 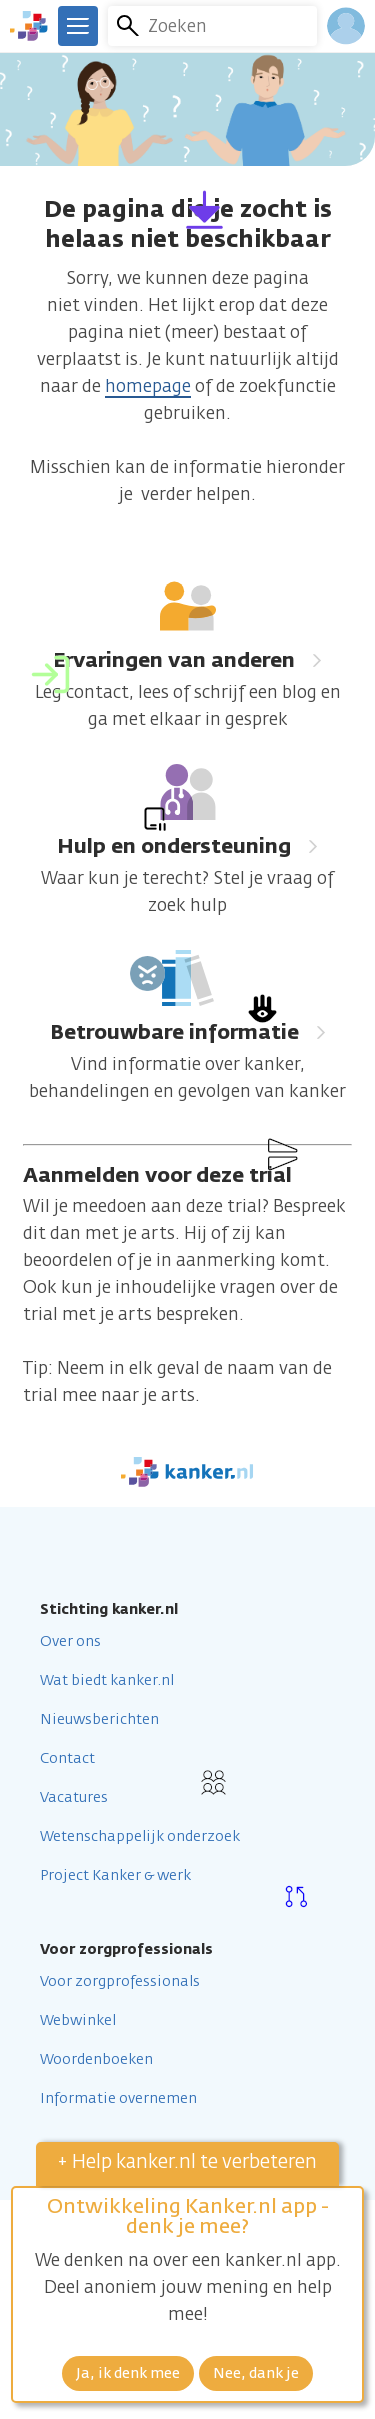 What do you see at coordinates (295, 1896) in the screenshot?
I see `create a new pull request` at bounding box center [295, 1896].